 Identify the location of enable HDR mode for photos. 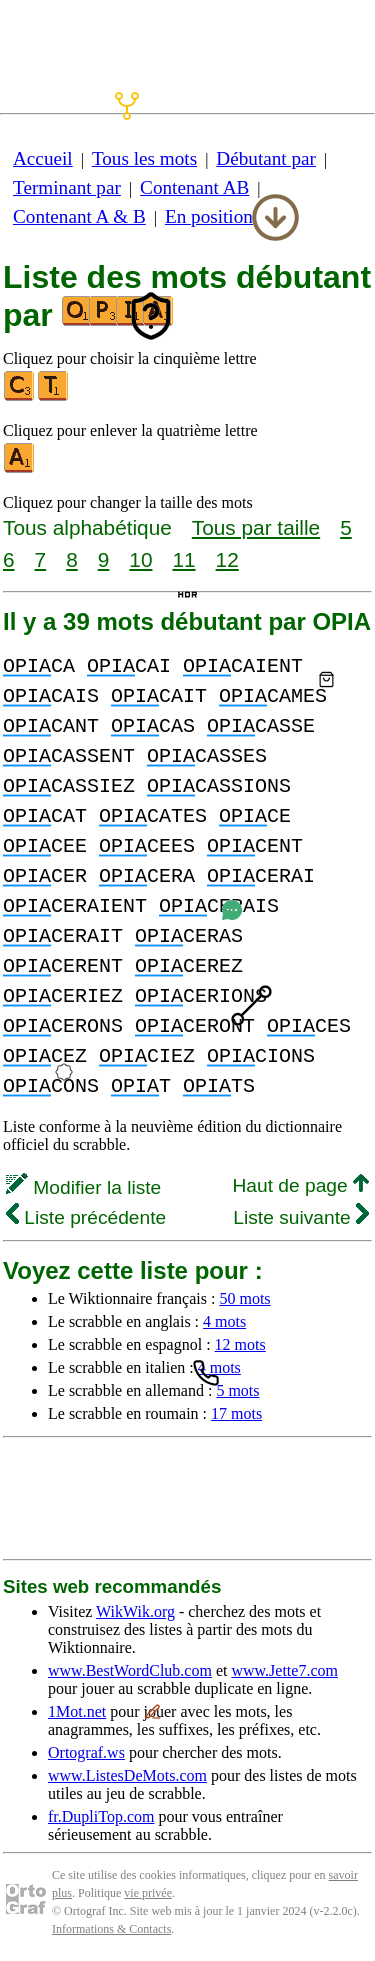
(187, 594).